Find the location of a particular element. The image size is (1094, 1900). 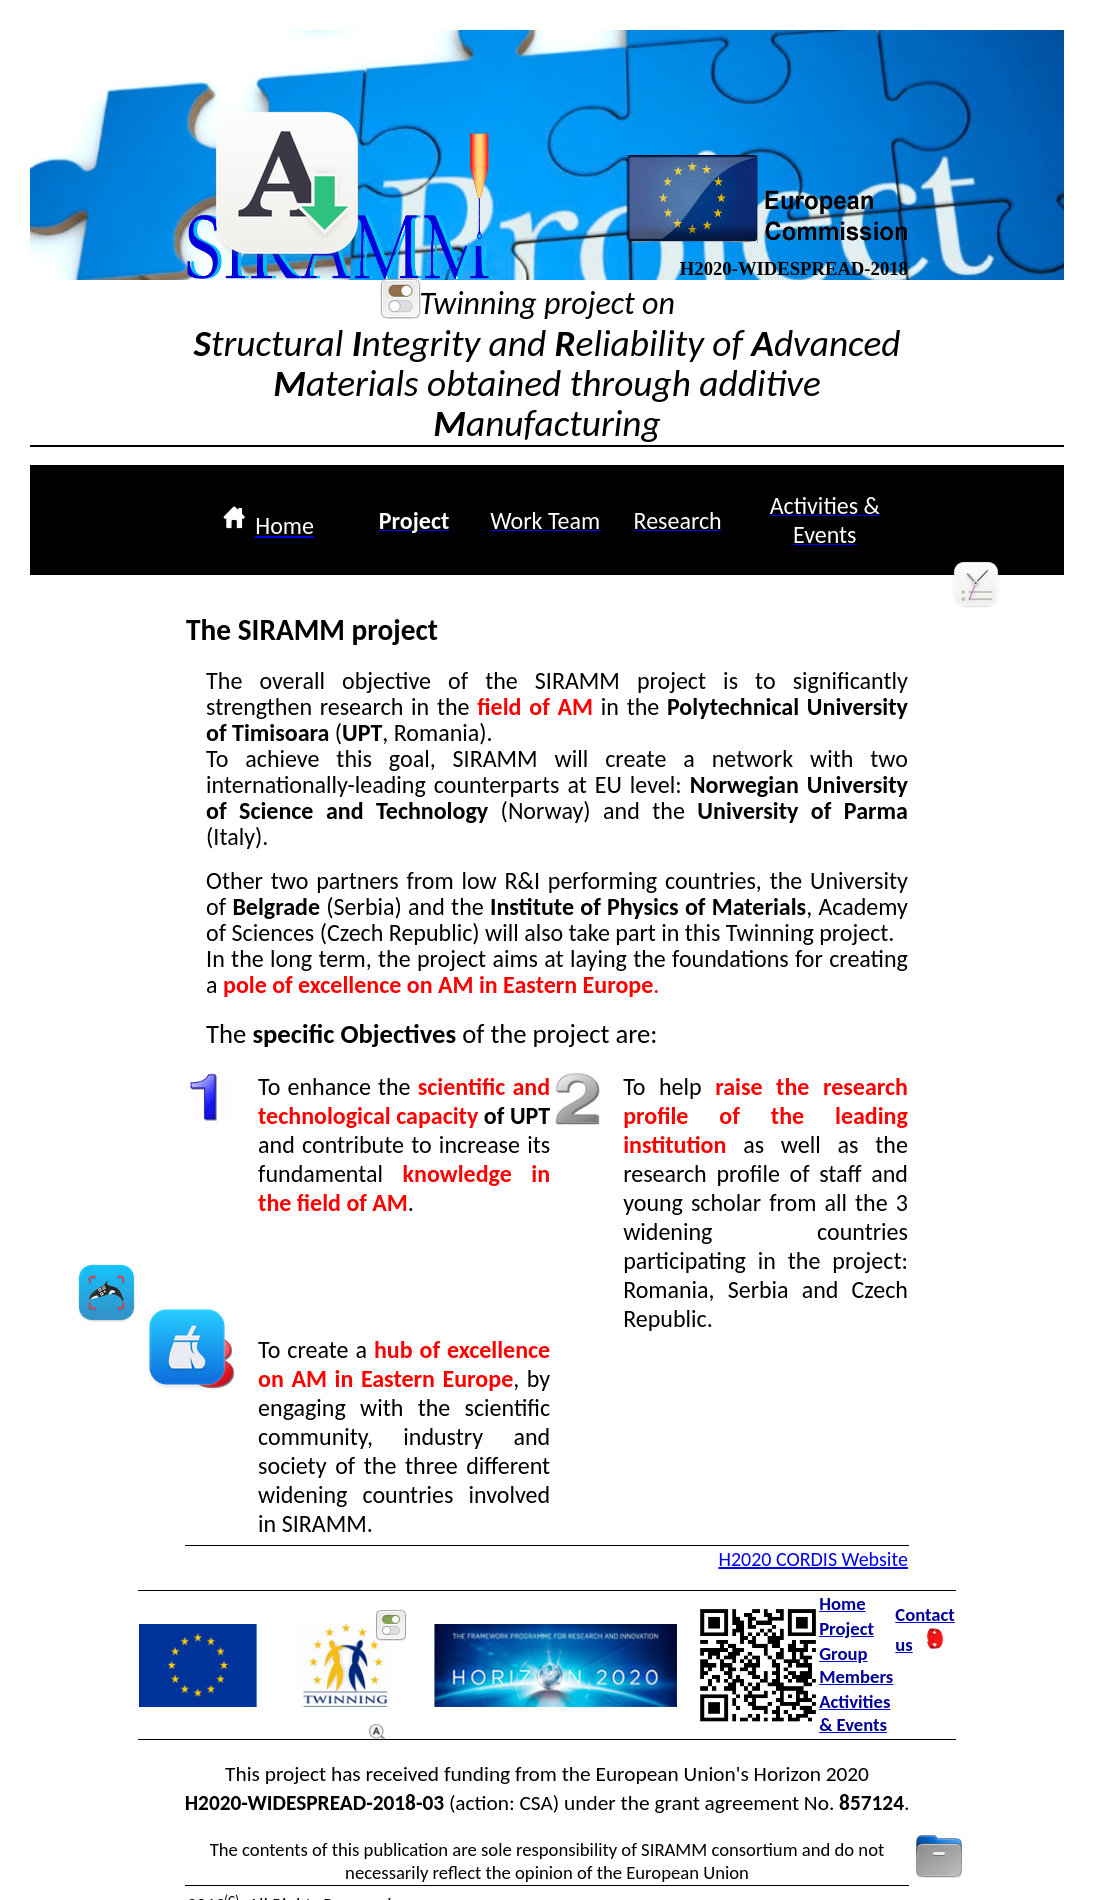

open gnome tweaks to customize system settings is located at coordinates (391, 1625).